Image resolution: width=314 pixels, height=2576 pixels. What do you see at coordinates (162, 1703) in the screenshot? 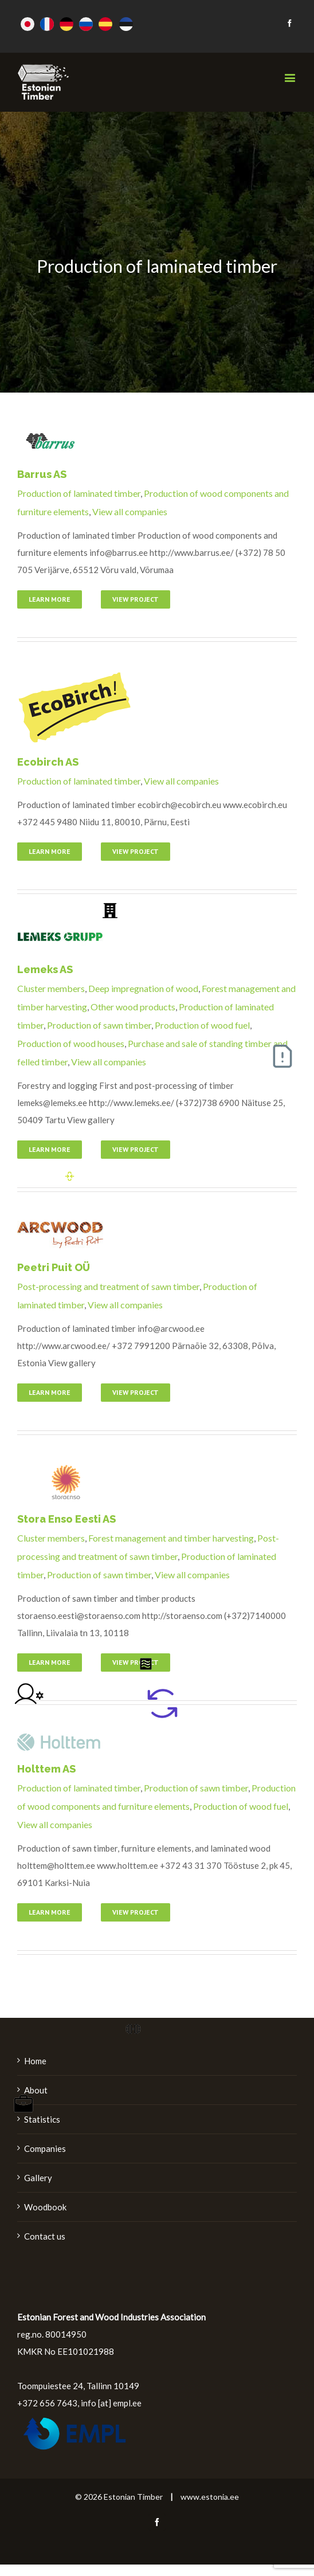
I see `refresh or reload content` at bounding box center [162, 1703].